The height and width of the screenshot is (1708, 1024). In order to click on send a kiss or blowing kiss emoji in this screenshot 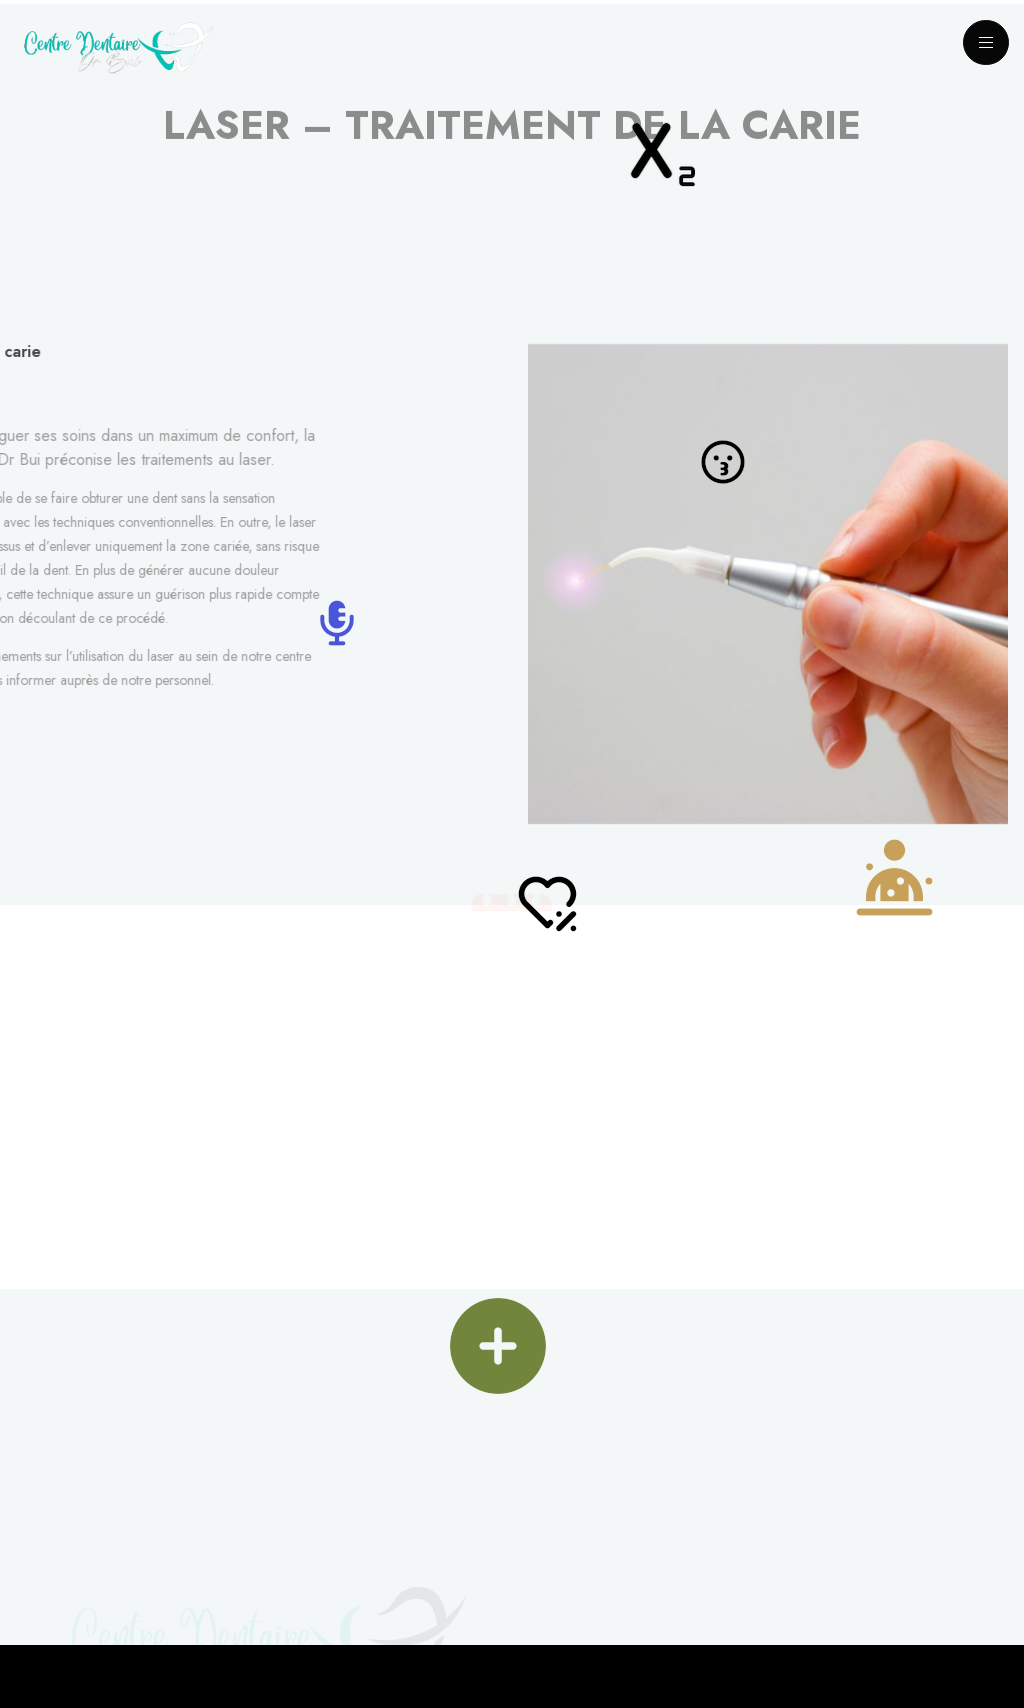, I will do `click(723, 462)`.